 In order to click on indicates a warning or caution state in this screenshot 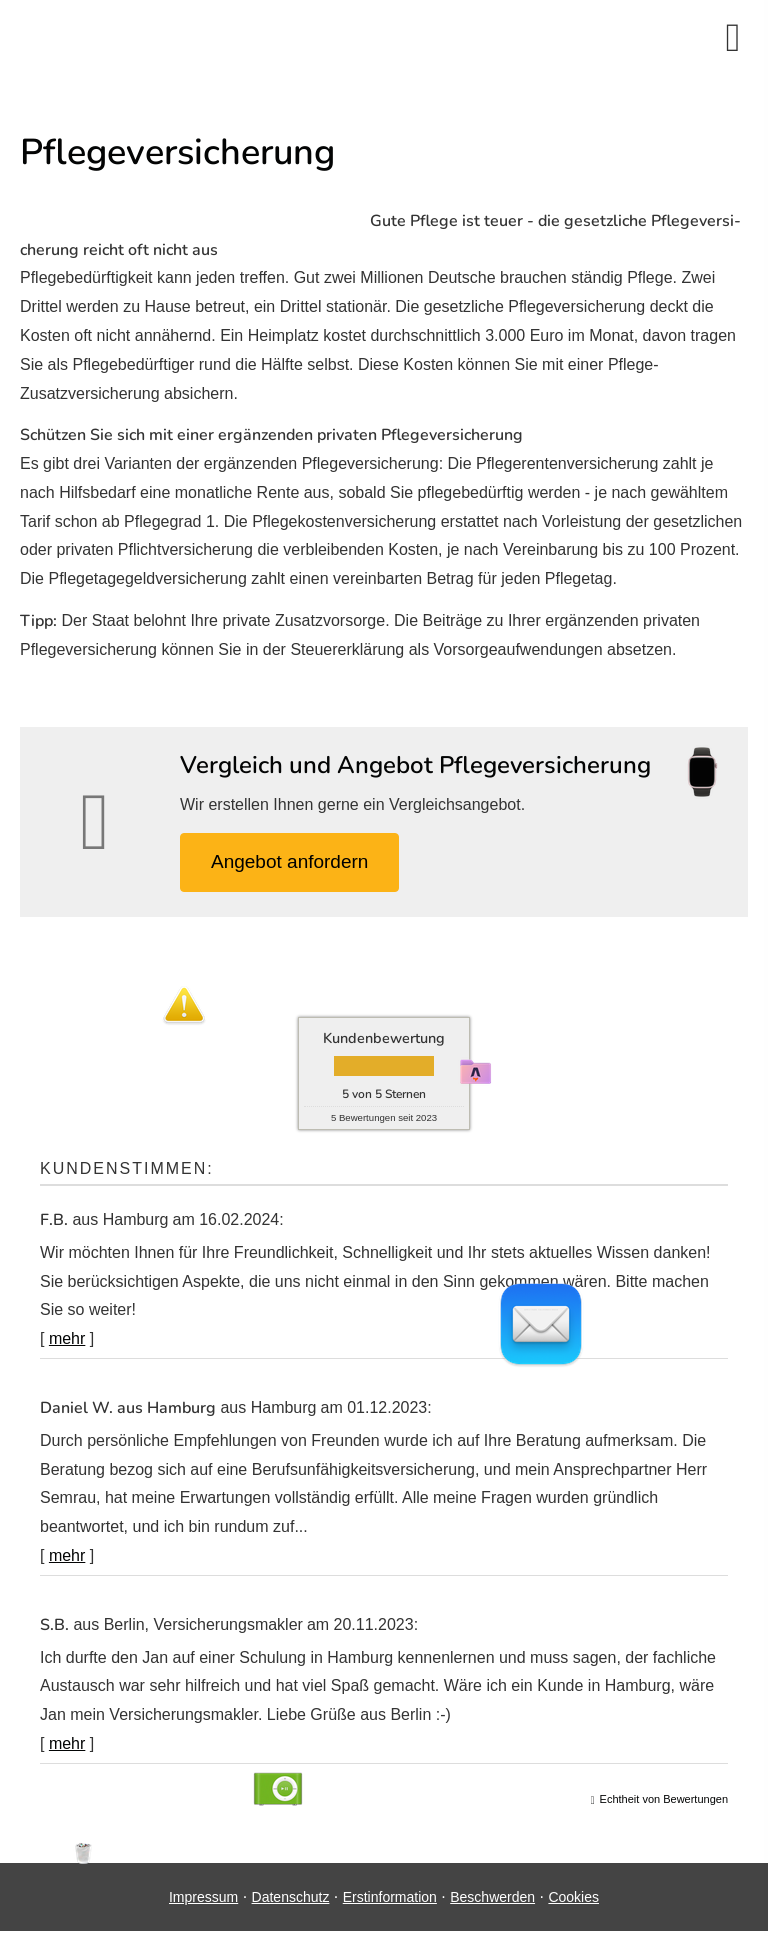, I will do `click(155, 1039)`.